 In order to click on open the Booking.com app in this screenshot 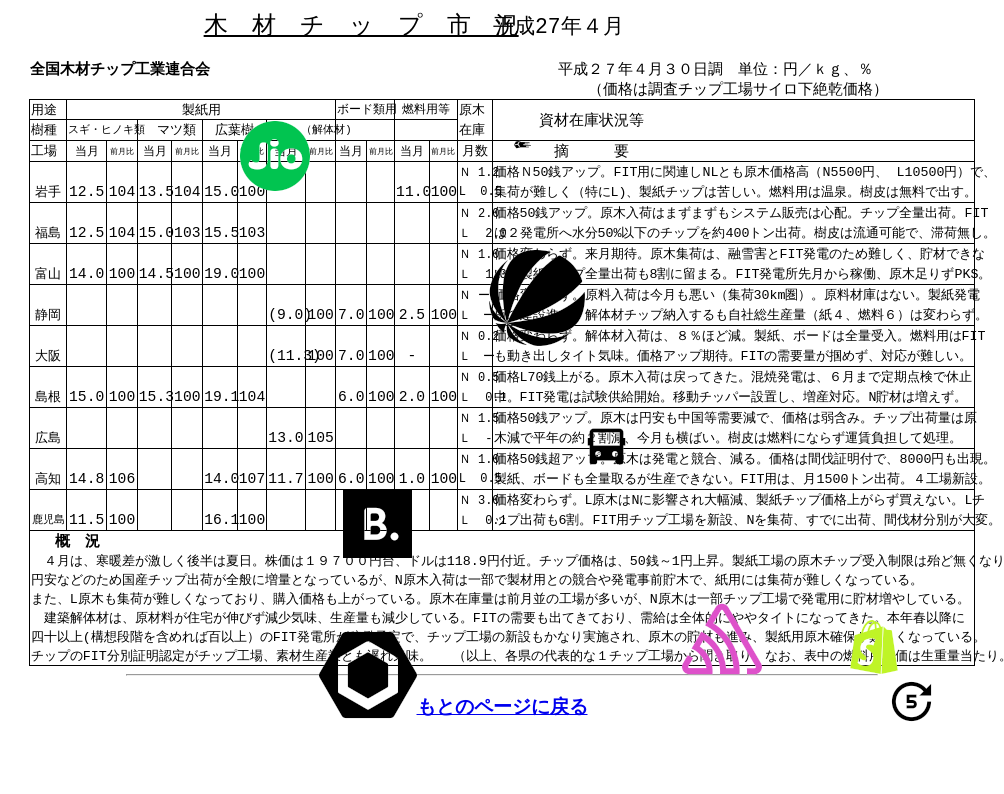, I will do `click(377, 523)`.